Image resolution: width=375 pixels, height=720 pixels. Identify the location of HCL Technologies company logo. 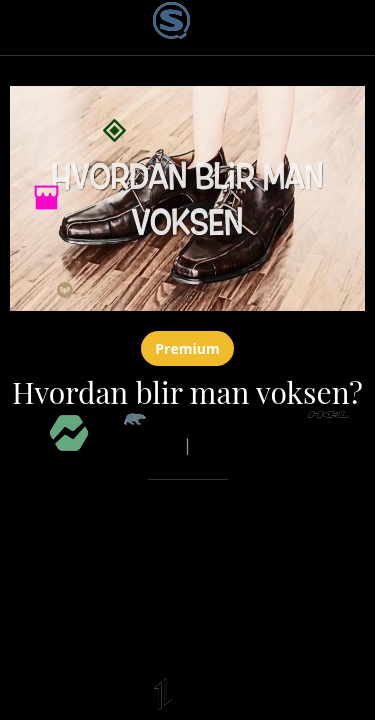
(328, 414).